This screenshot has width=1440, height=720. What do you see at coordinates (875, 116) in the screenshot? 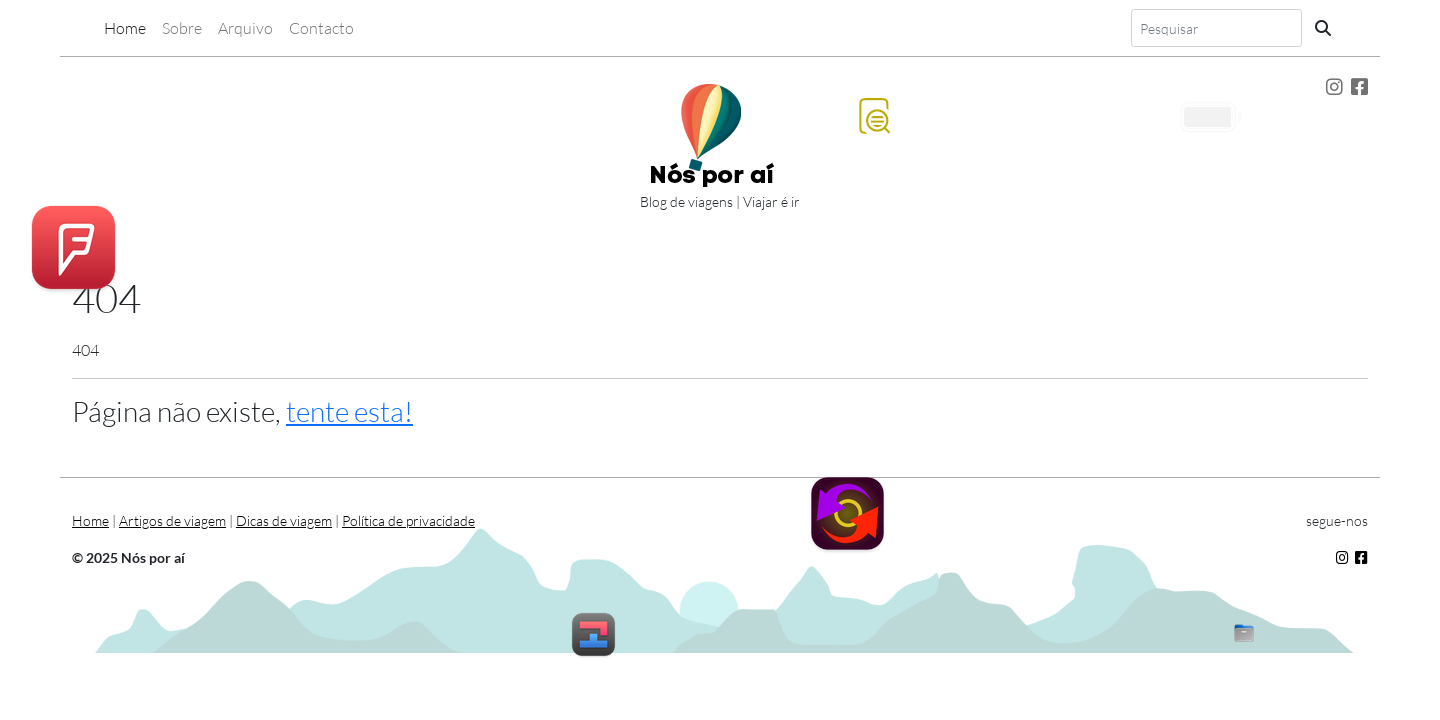
I see `open document viewer app` at bounding box center [875, 116].